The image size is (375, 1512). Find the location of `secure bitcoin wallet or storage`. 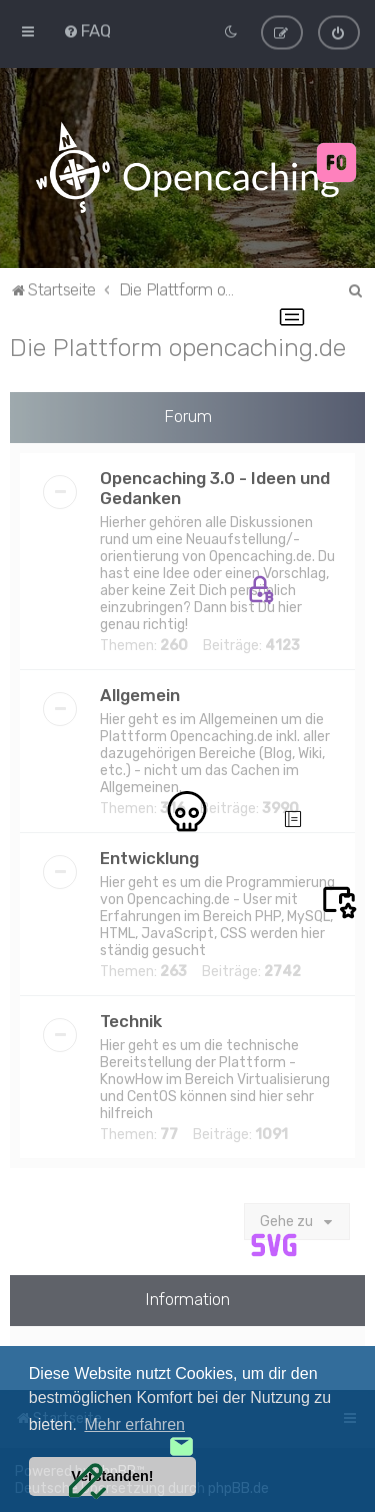

secure bitcoin wallet or storage is located at coordinates (260, 589).